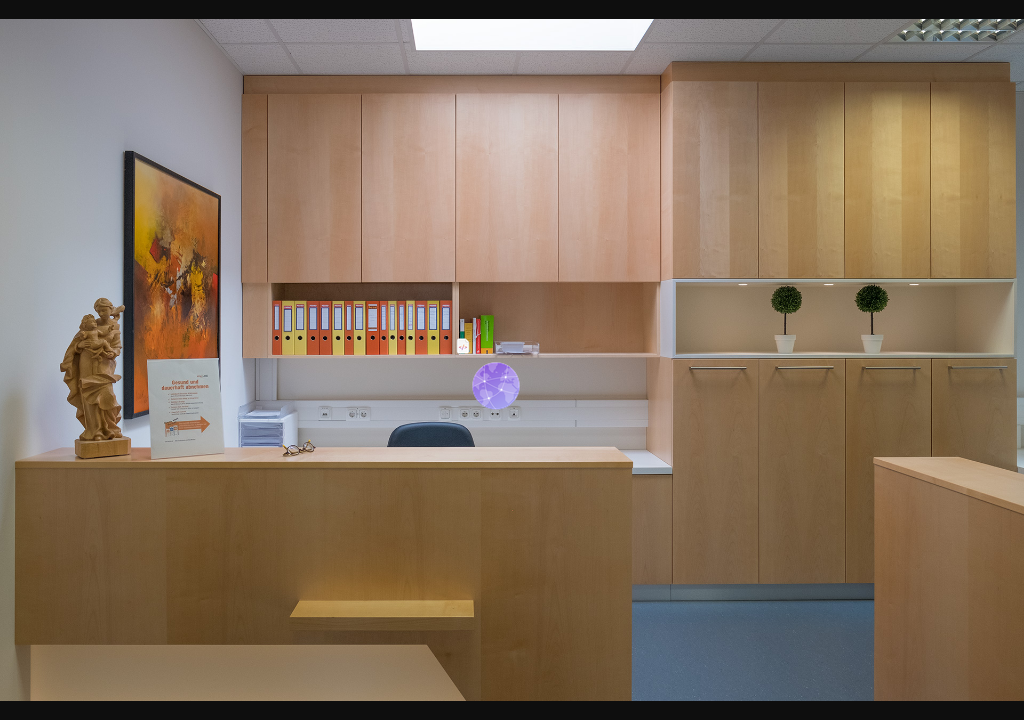 This screenshot has height=720, width=1024. What do you see at coordinates (496, 386) in the screenshot?
I see `open internet or web browser application` at bounding box center [496, 386].